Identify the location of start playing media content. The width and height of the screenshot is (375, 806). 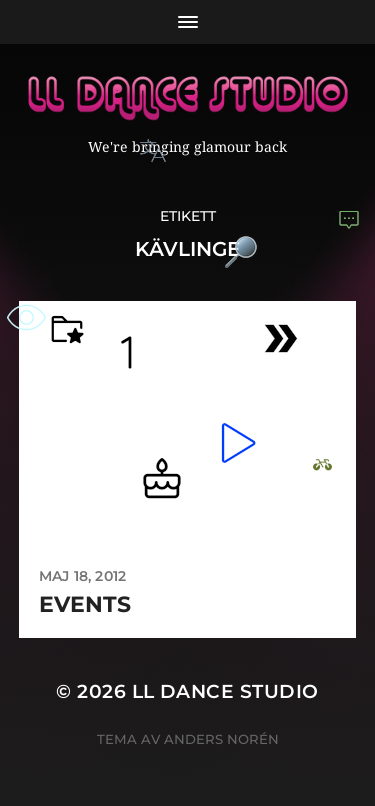
(234, 443).